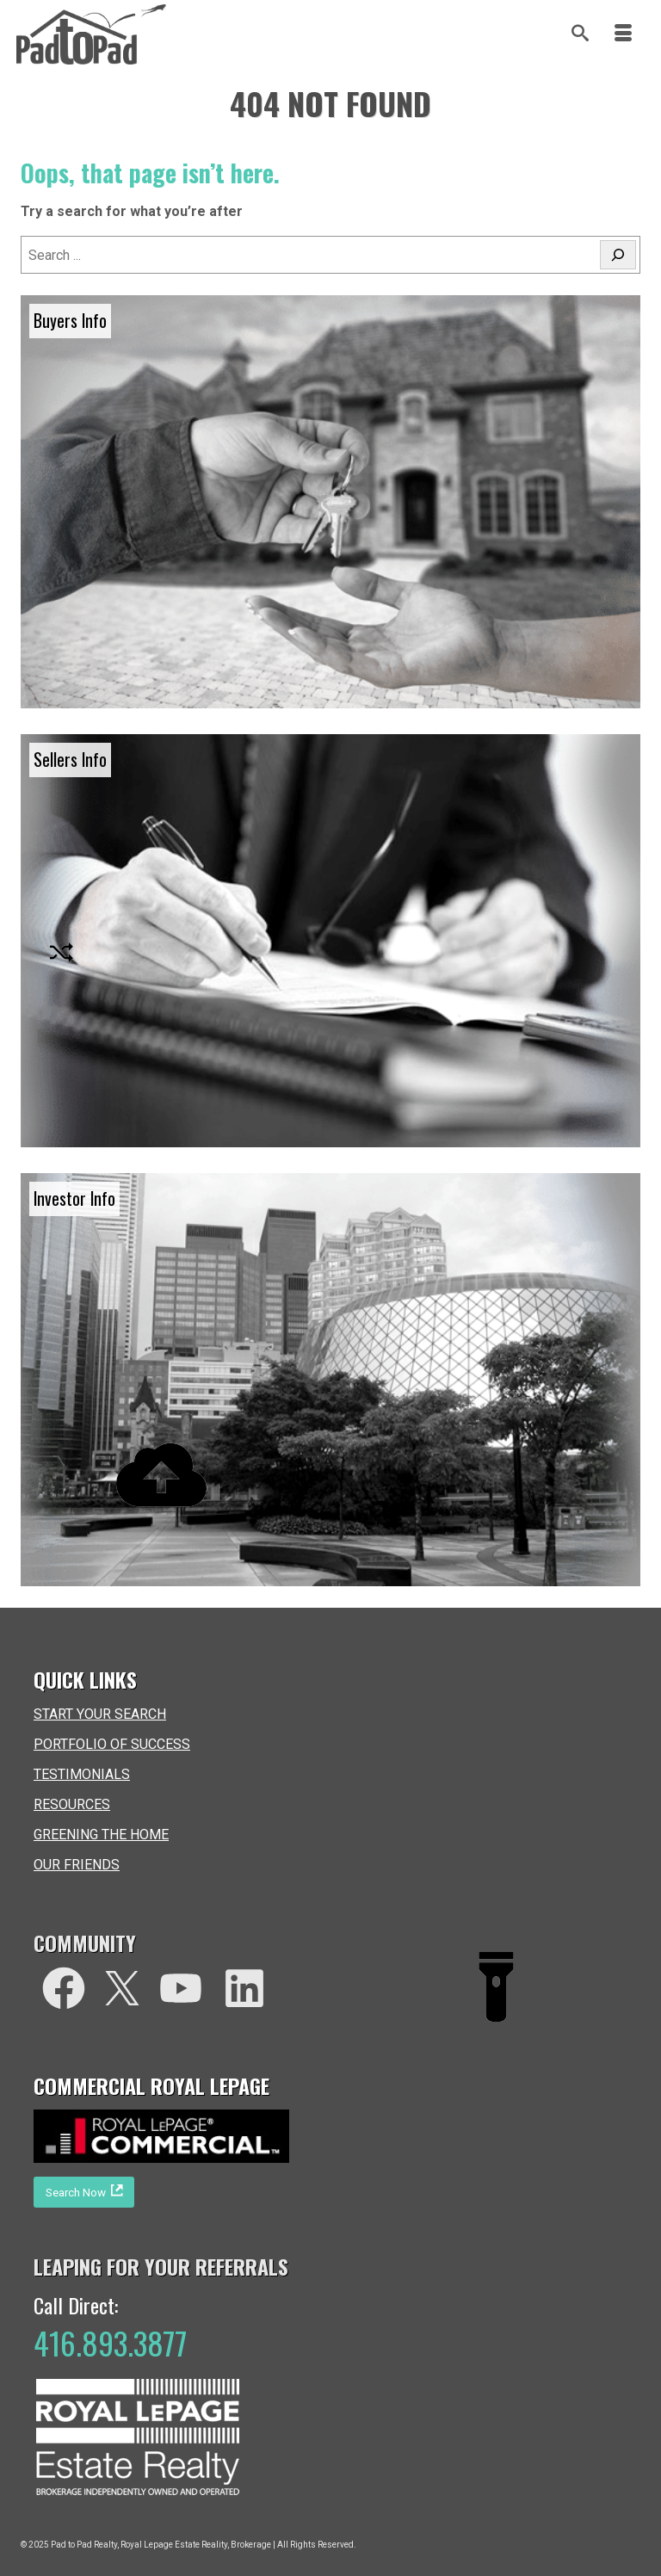  Describe the element at coordinates (496, 1986) in the screenshot. I see `toggle flashlight on/off` at that location.